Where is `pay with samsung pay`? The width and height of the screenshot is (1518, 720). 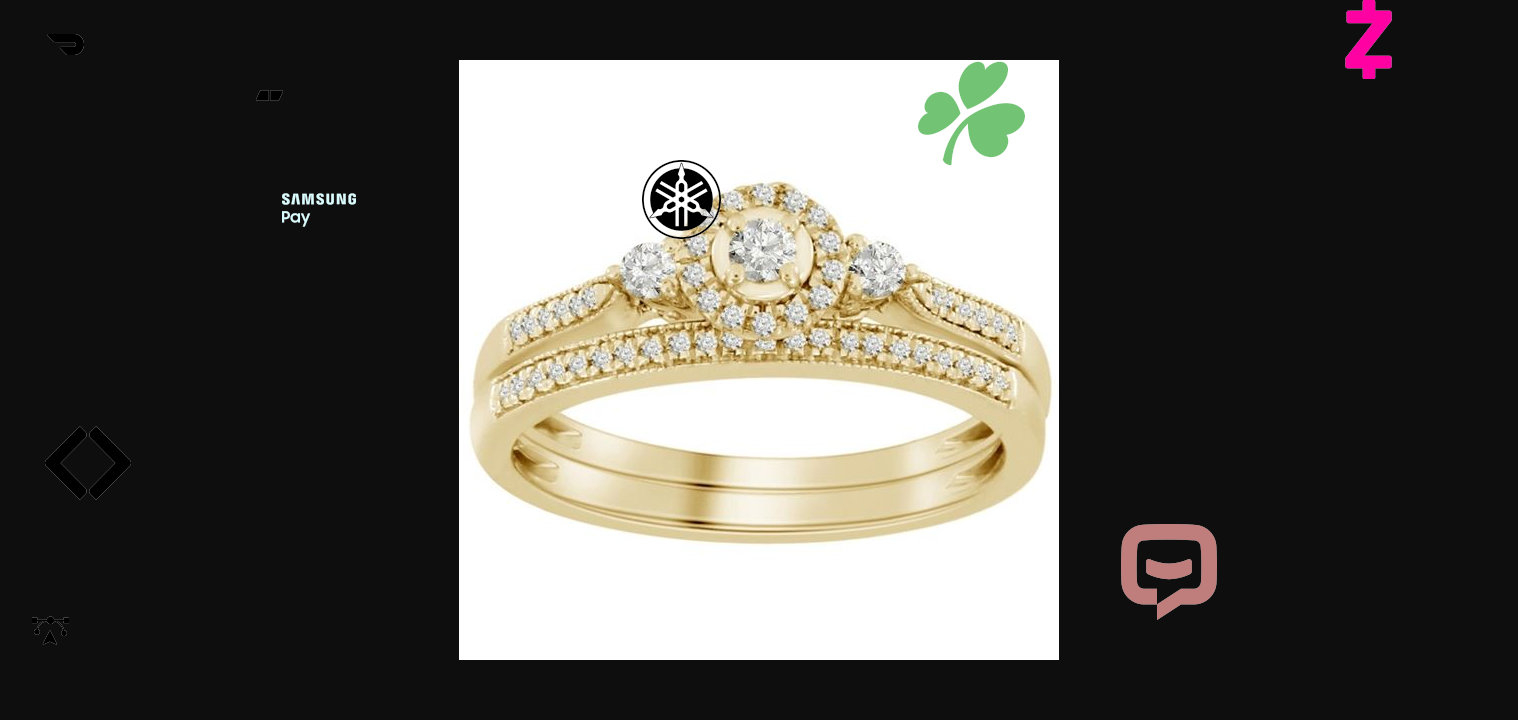
pay with samsung pay is located at coordinates (319, 210).